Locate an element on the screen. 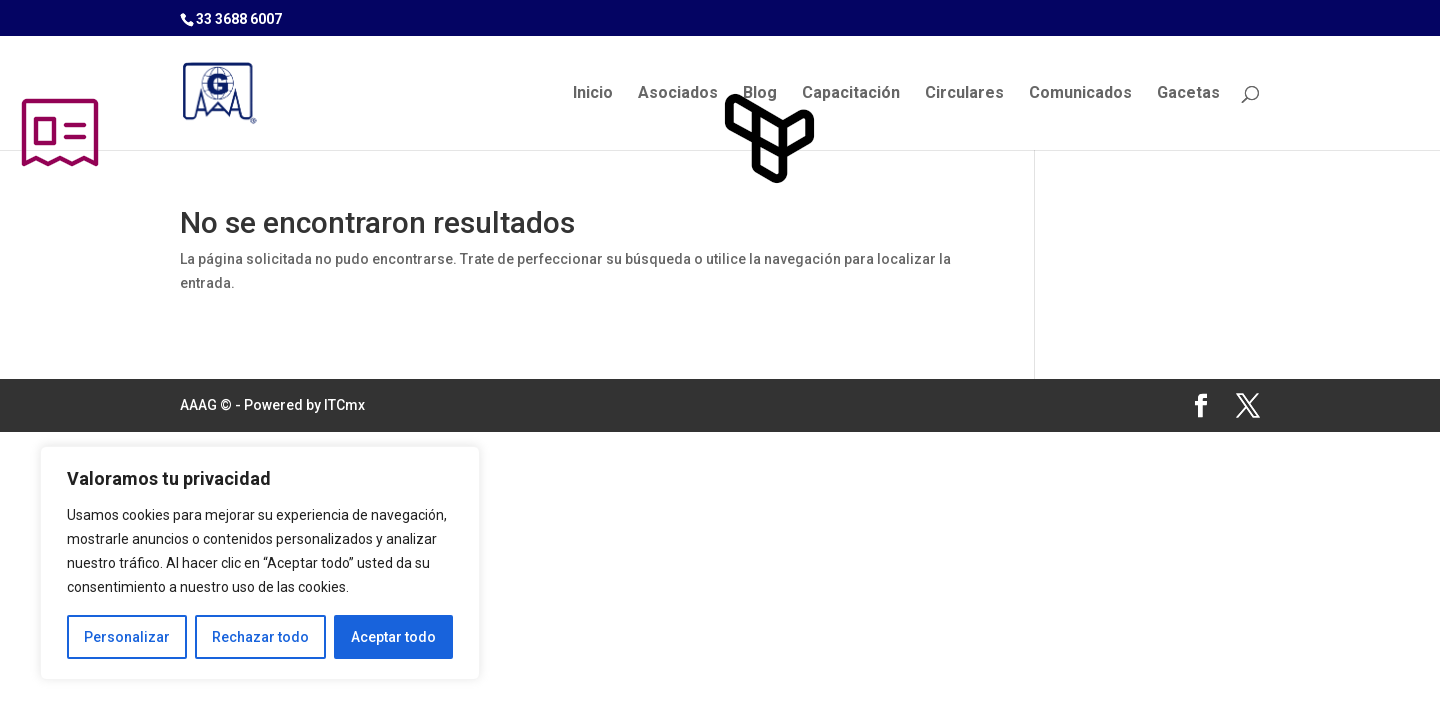 This screenshot has height=720, width=1440. terraform by hashicorp branding or integration is located at coordinates (769, 138).